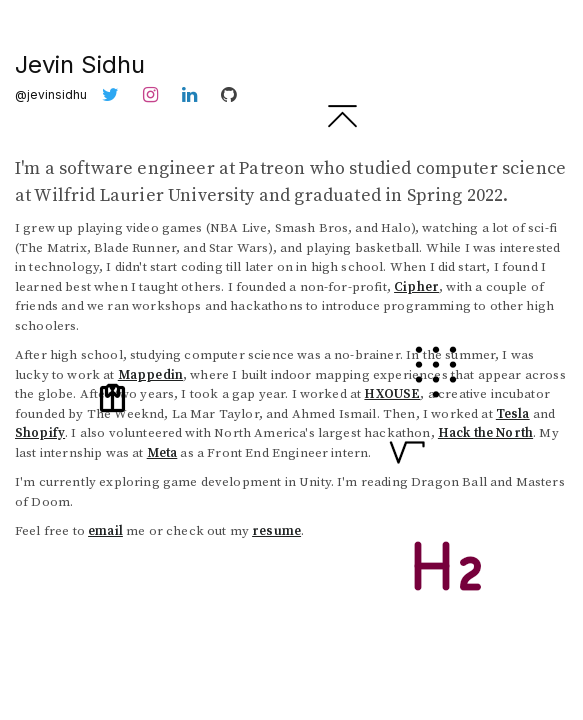 This screenshot has width=583, height=720. What do you see at coordinates (112, 398) in the screenshot?
I see `view folded laundry or clothing items` at bounding box center [112, 398].